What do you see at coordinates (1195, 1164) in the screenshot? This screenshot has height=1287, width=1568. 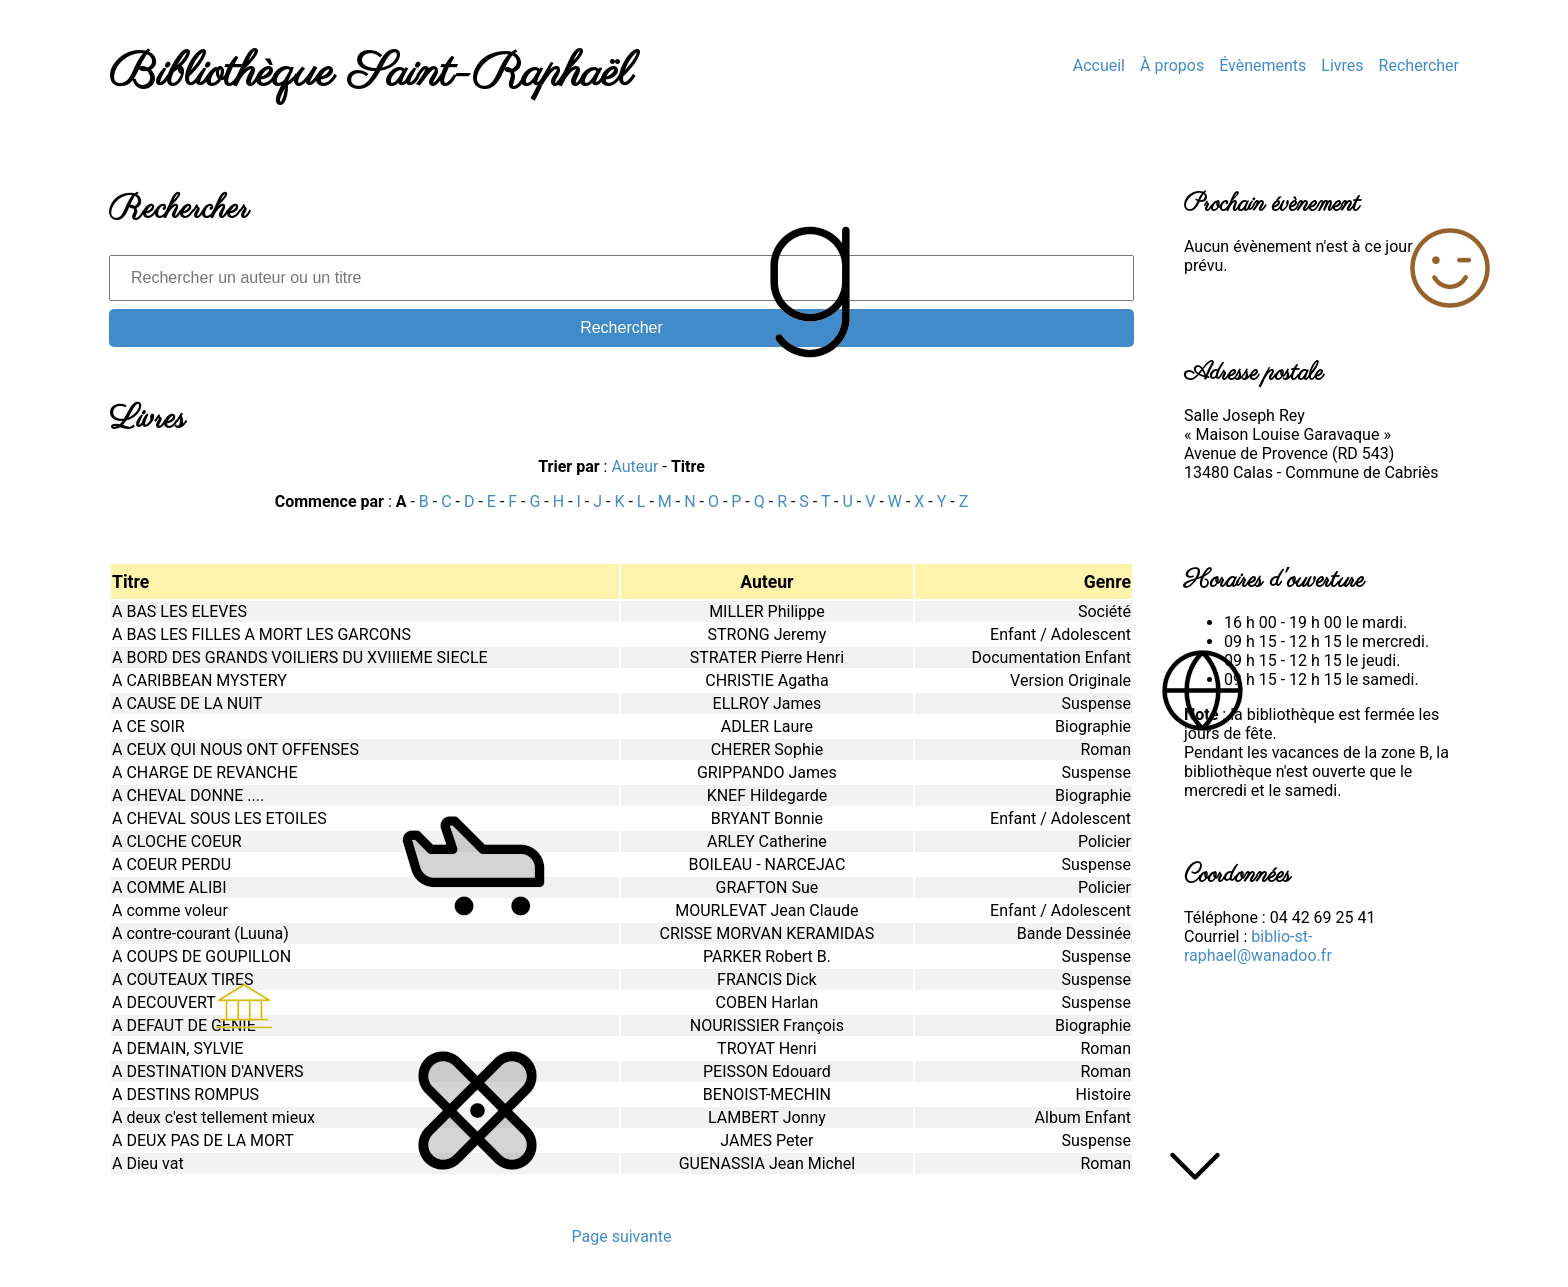 I see `expand a dropdown menu or section` at bounding box center [1195, 1164].